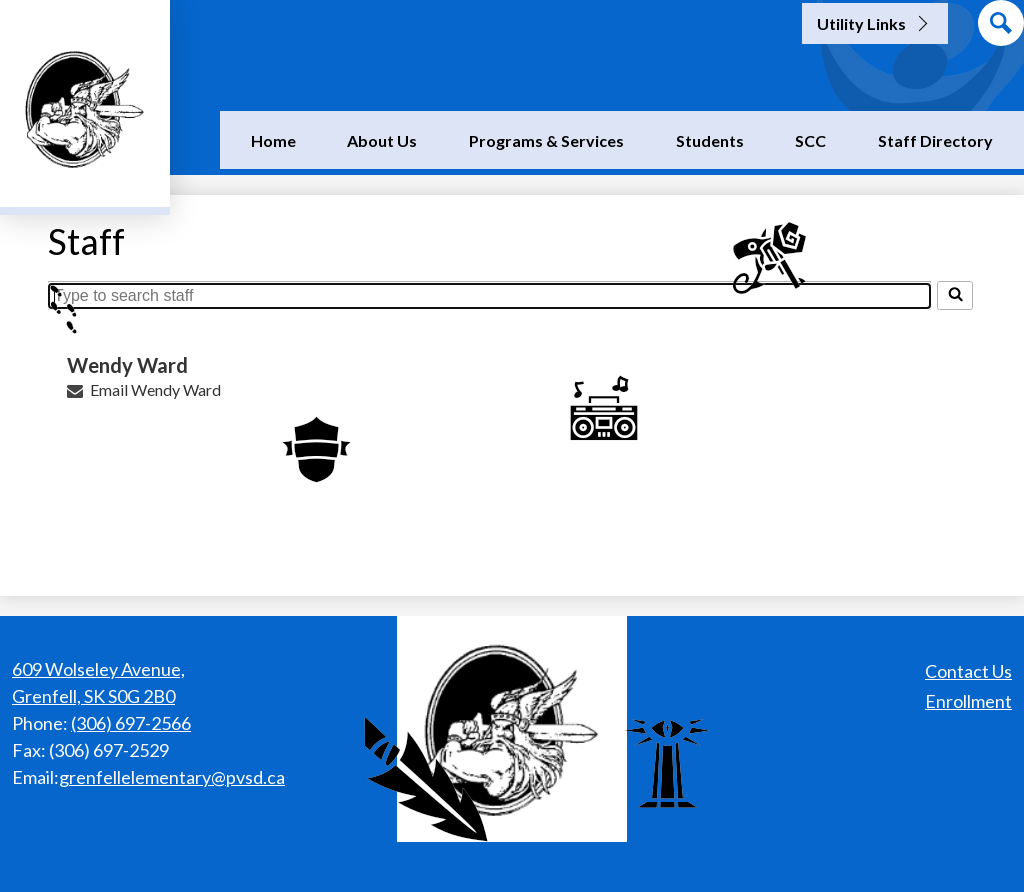 The width and height of the screenshot is (1024, 892). I want to click on indicates an enemy stronghold or boss location, so click(667, 763).